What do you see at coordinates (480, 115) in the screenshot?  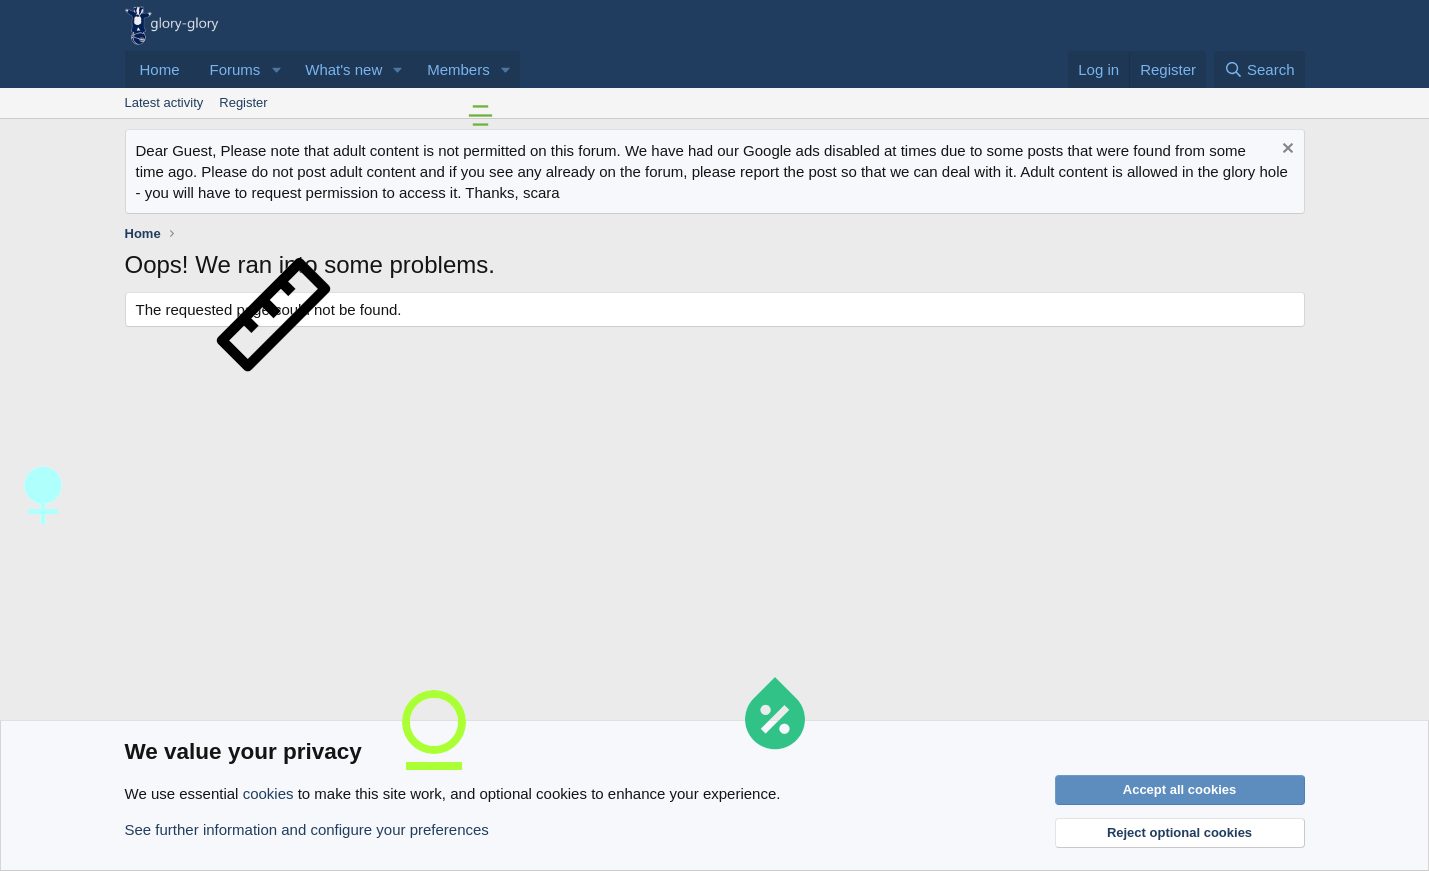 I see `open navigation menu` at bounding box center [480, 115].